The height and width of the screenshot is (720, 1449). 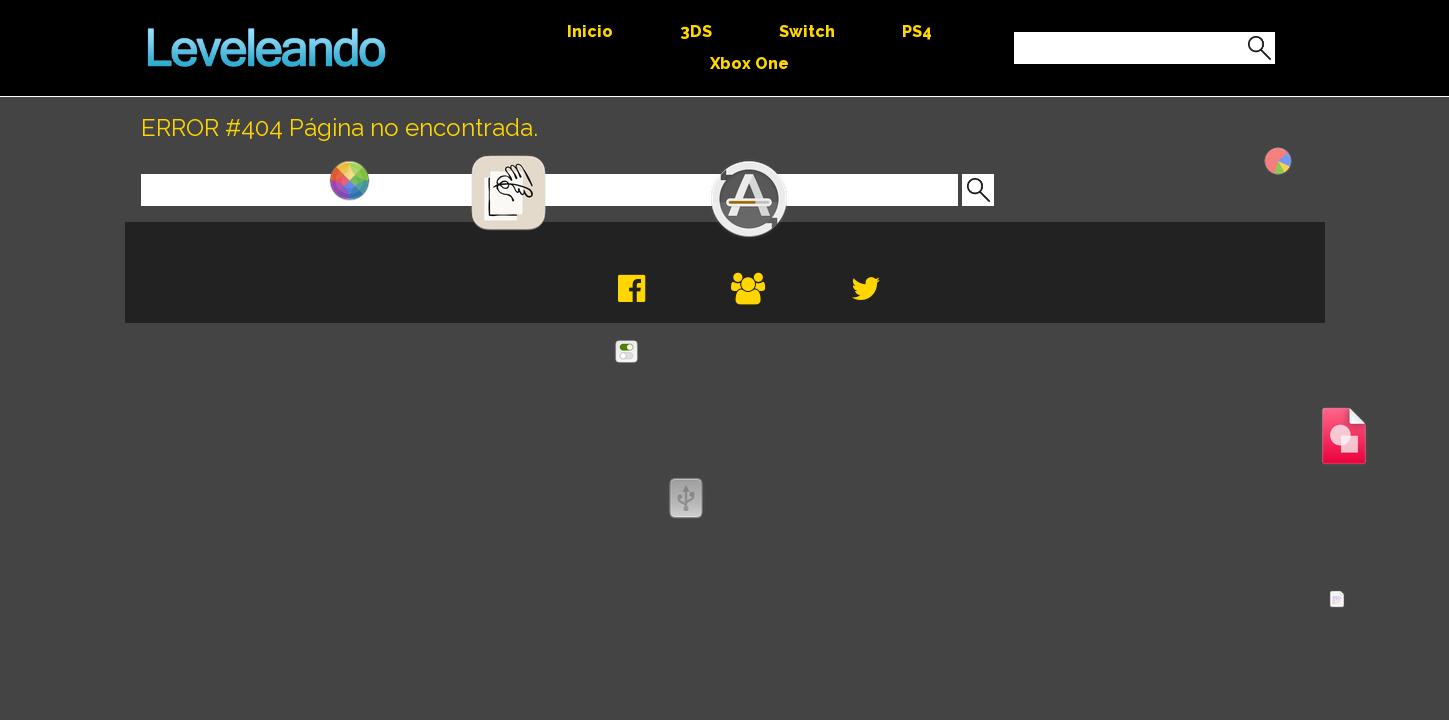 What do you see at coordinates (626, 351) in the screenshot?
I see `open desktop preferences or settings` at bounding box center [626, 351].